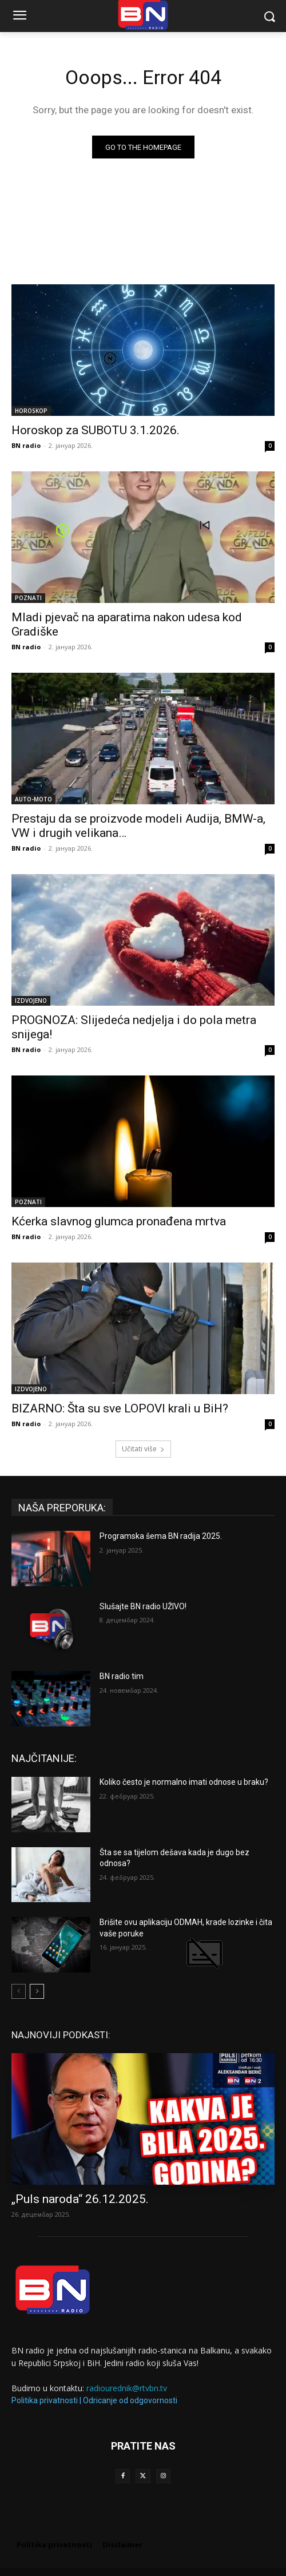 This screenshot has height=2576, width=286. I want to click on indicates a "G" rating or classification, so click(62, 530).